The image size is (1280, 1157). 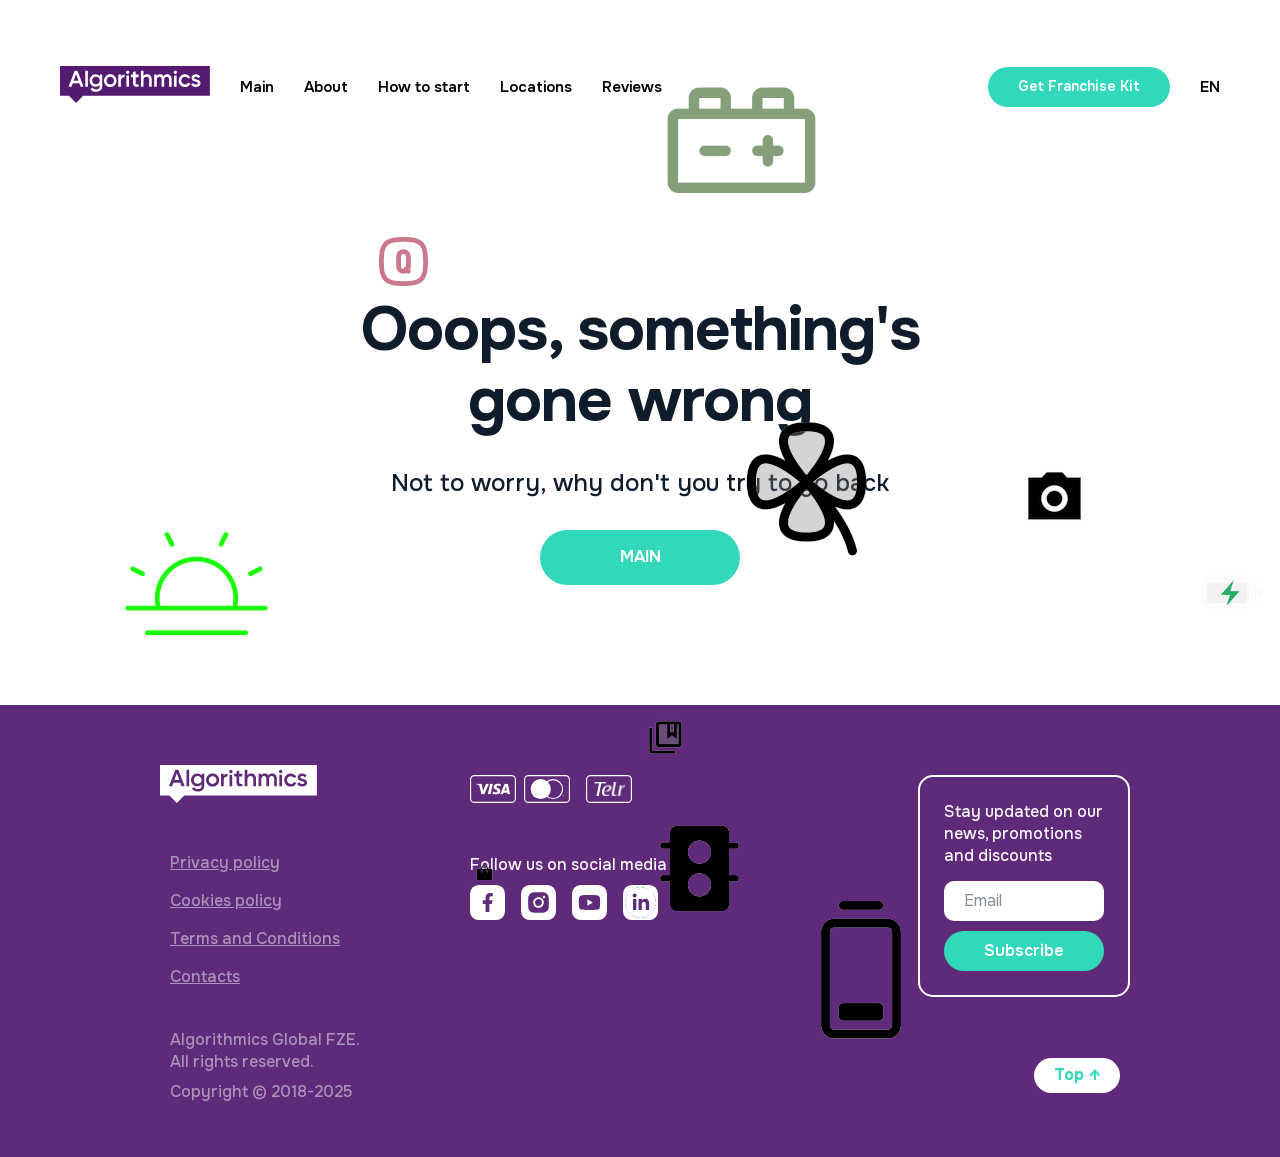 What do you see at coordinates (665, 737) in the screenshot?
I see `access your bookmarked collections` at bounding box center [665, 737].